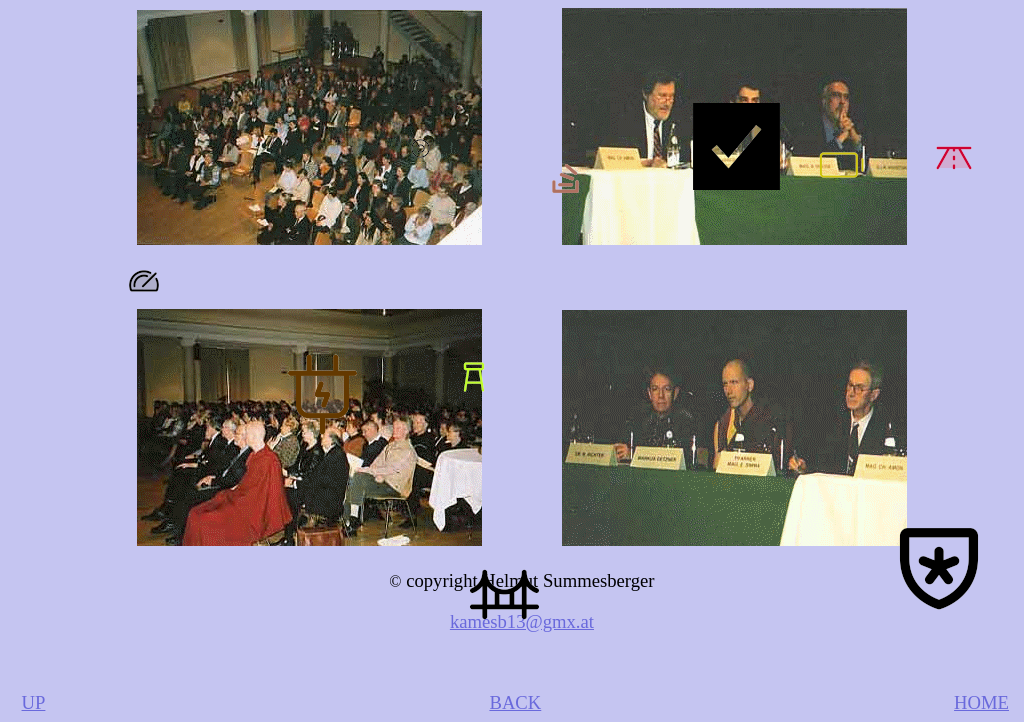 This screenshot has width=1024, height=722. Describe the element at coordinates (939, 564) in the screenshot. I see `indicates premium or enhanced security status` at that location.